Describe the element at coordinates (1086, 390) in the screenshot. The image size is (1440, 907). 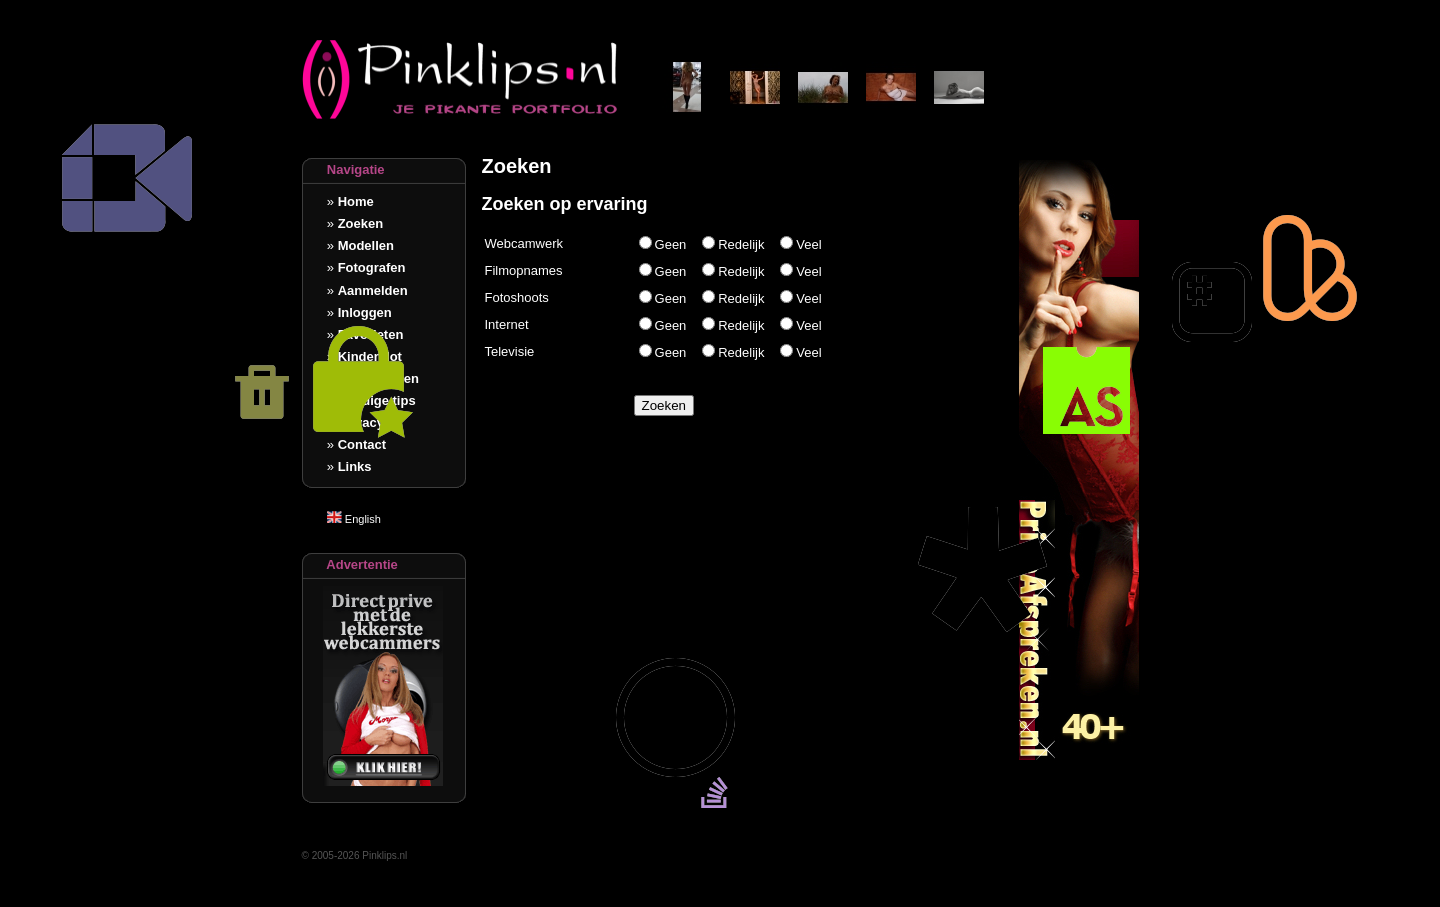
I see `AssemblyScript programming language logo` at that location.